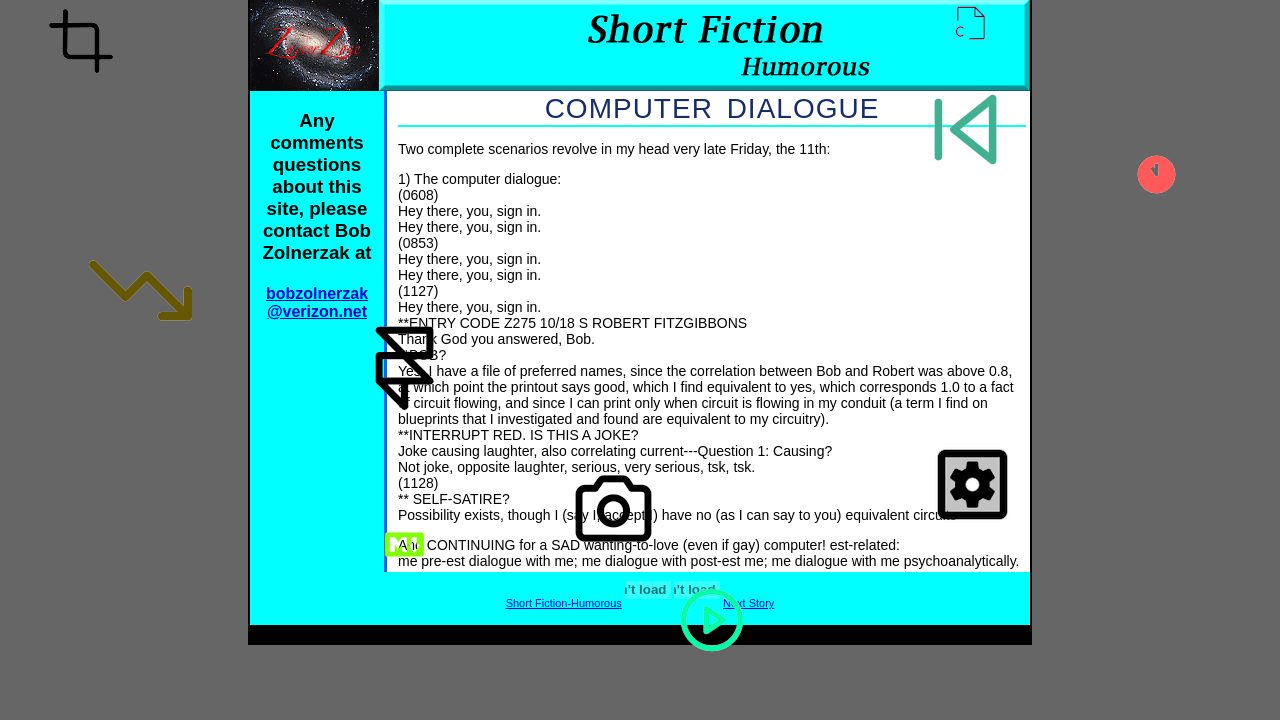 The height and width of the screenshot is (720, 1280). Describe the element at coordinates (613, 508) in the screenshot. I see `take a photo` at that location.